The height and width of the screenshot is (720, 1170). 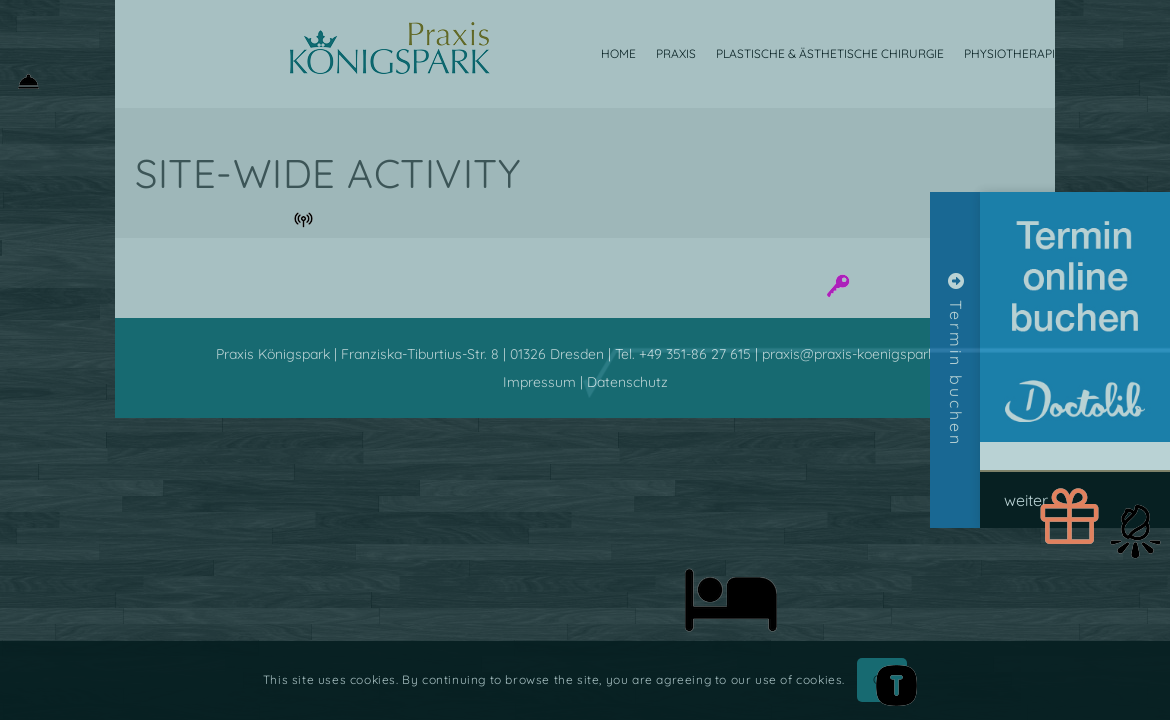 What do you see at coordinates (28, 81) in the screenshot?
I see `request room service or hotel amenities` at bounding box center [28, 81].